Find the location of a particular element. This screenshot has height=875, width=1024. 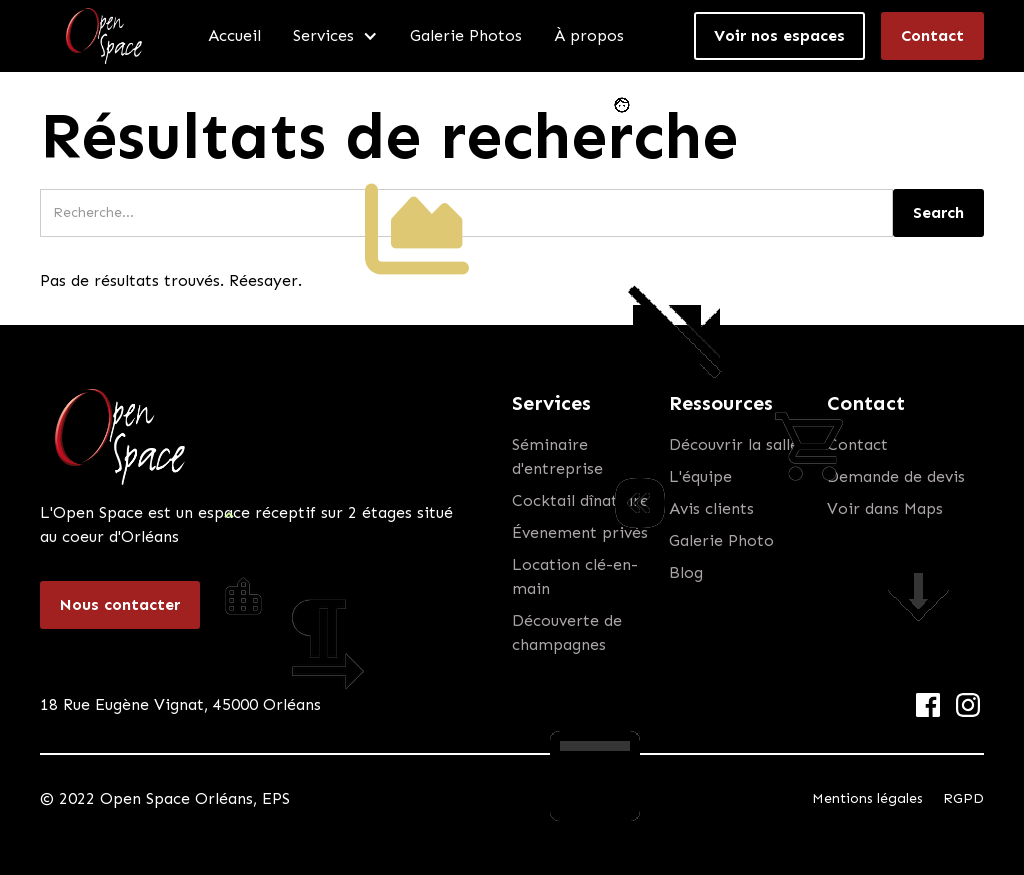

view city or urban locations is located at coordinates (243, 596).